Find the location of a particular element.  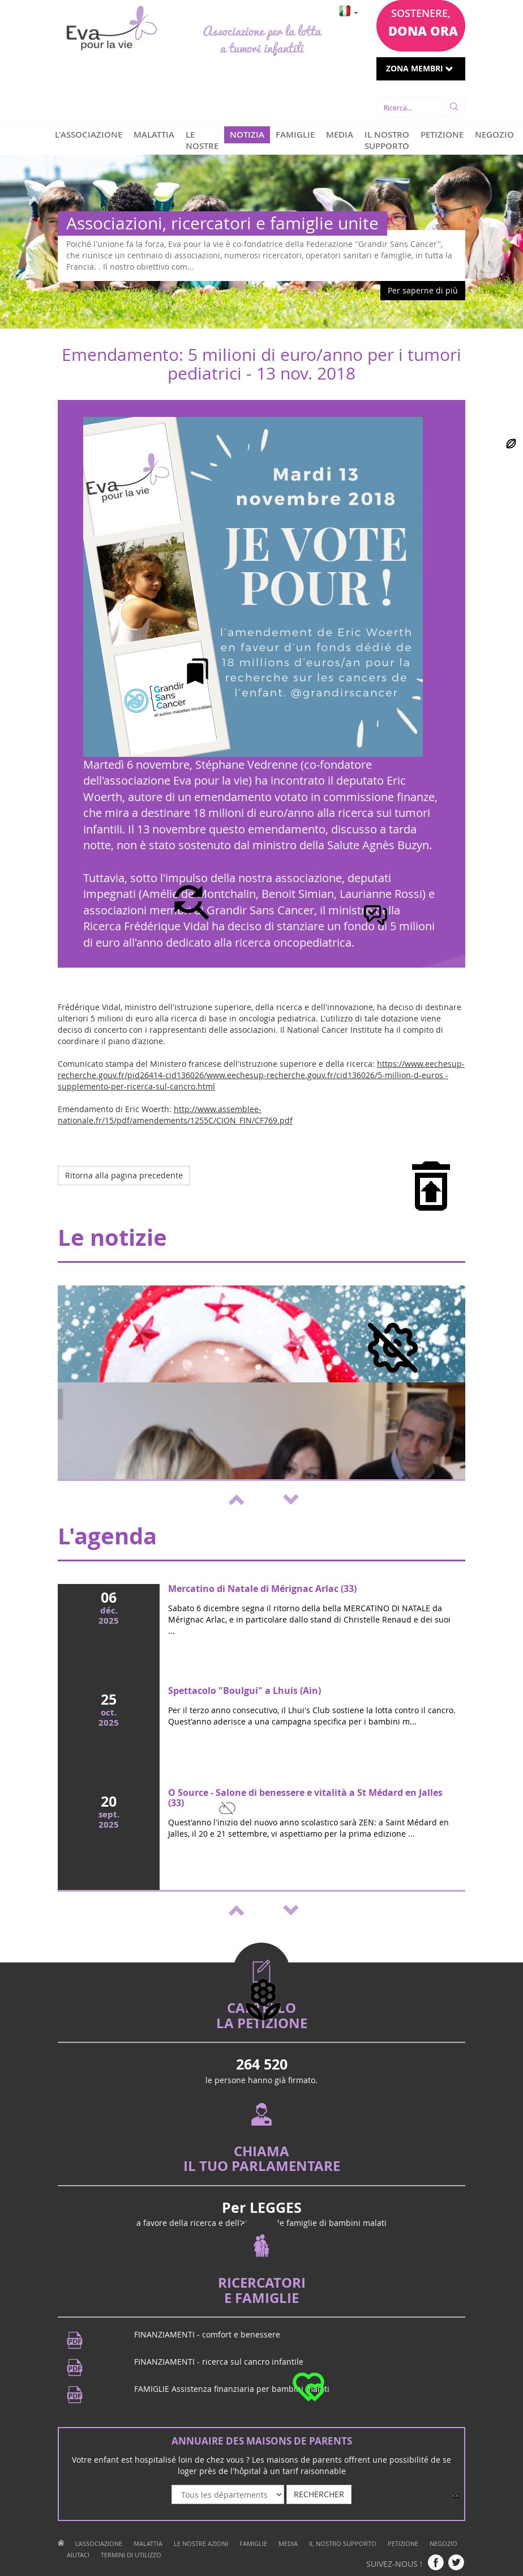

start a guided tour or walkthrough is located at coordinates (455, 2497).